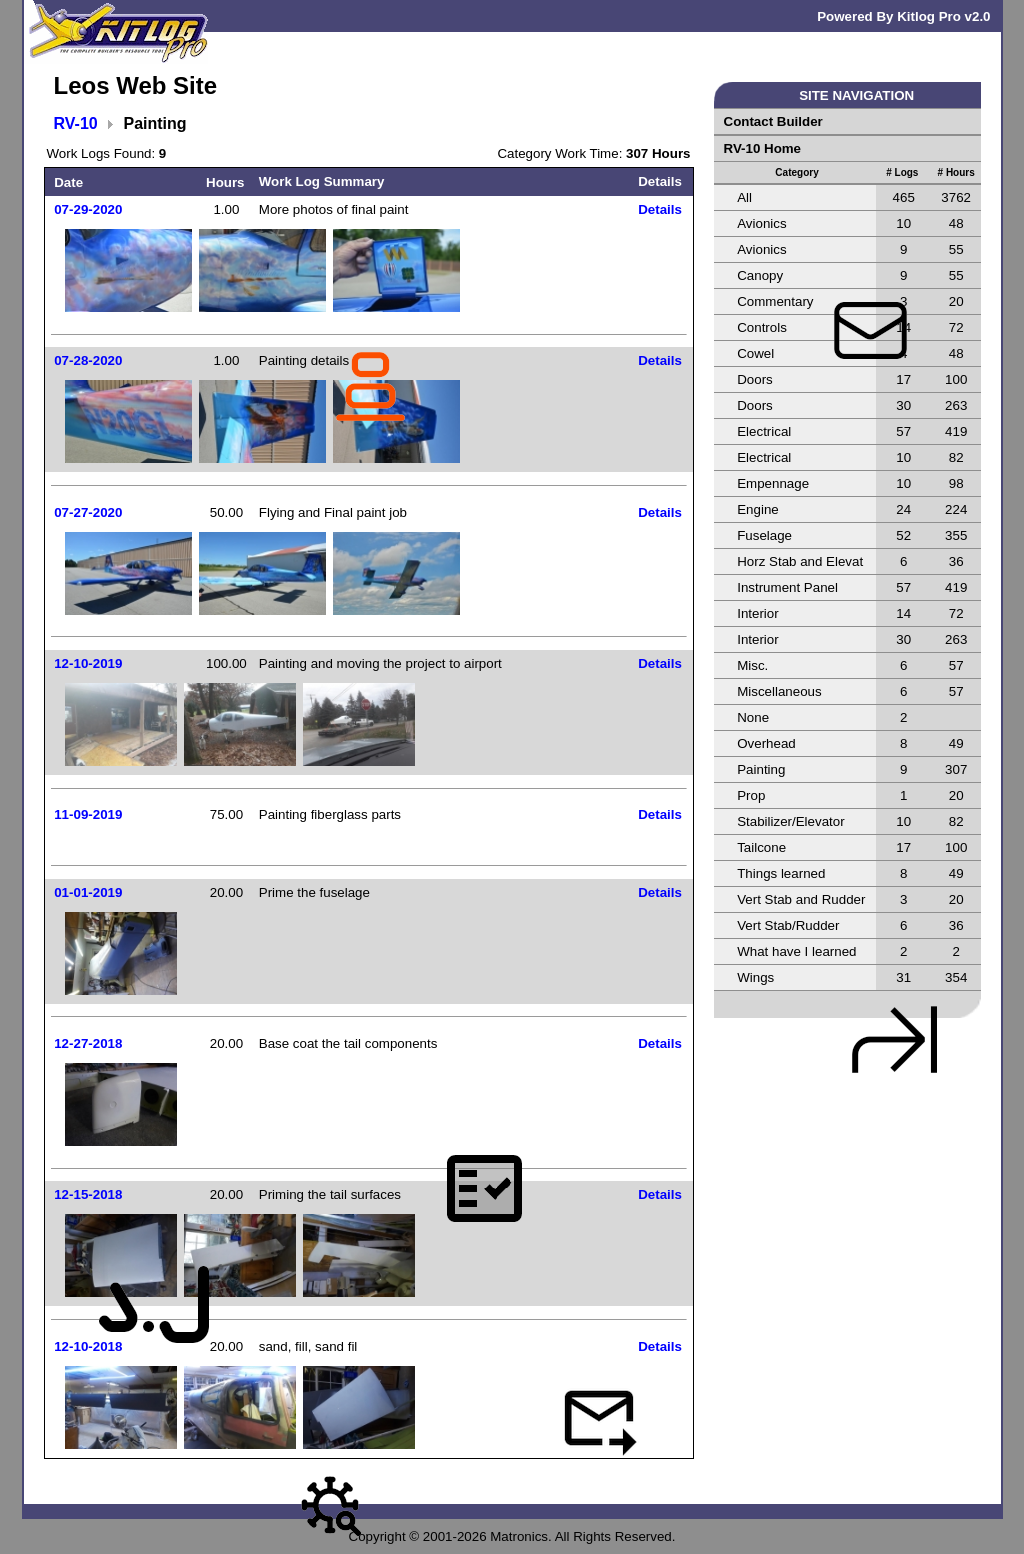 The image size is (1024, 1554). I want to click on forward an email to another recipient, so click(599, 1418).